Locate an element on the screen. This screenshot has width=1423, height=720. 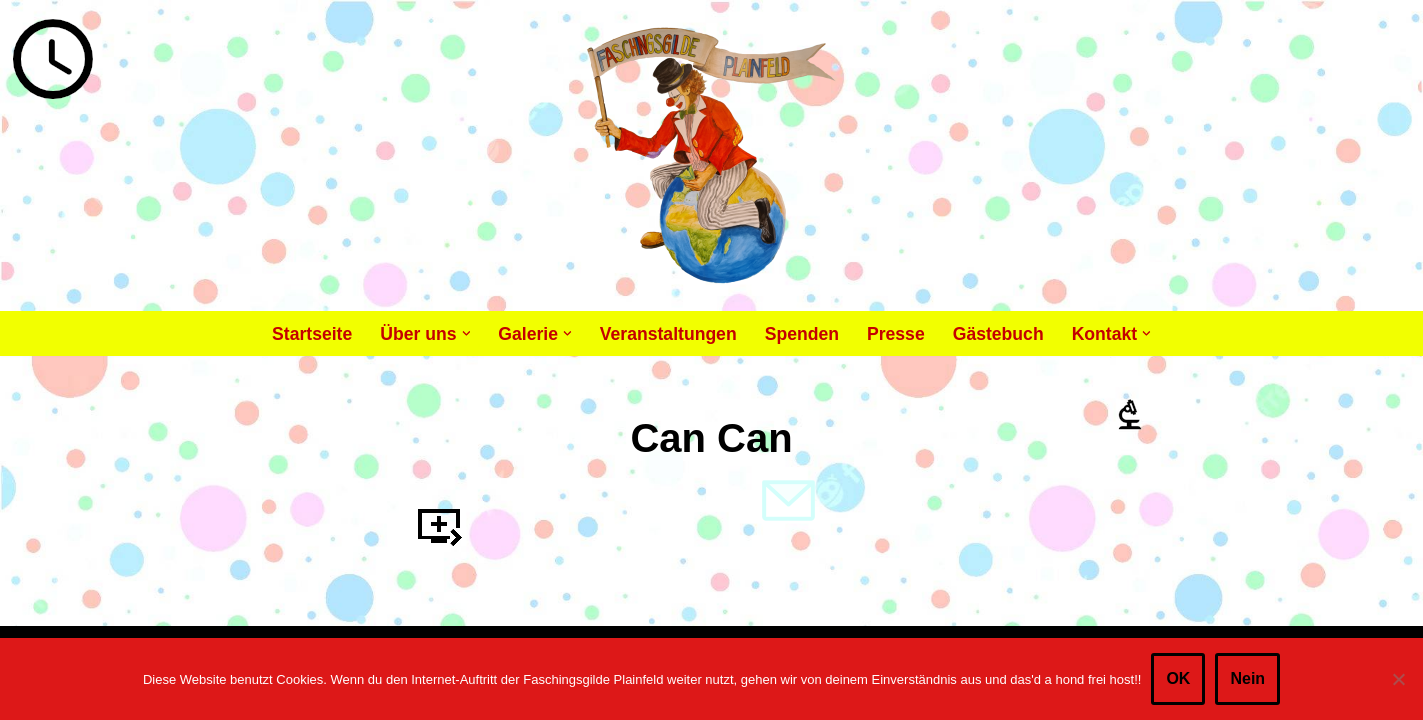
view time or clock settings is located at coordinates (53, 59).